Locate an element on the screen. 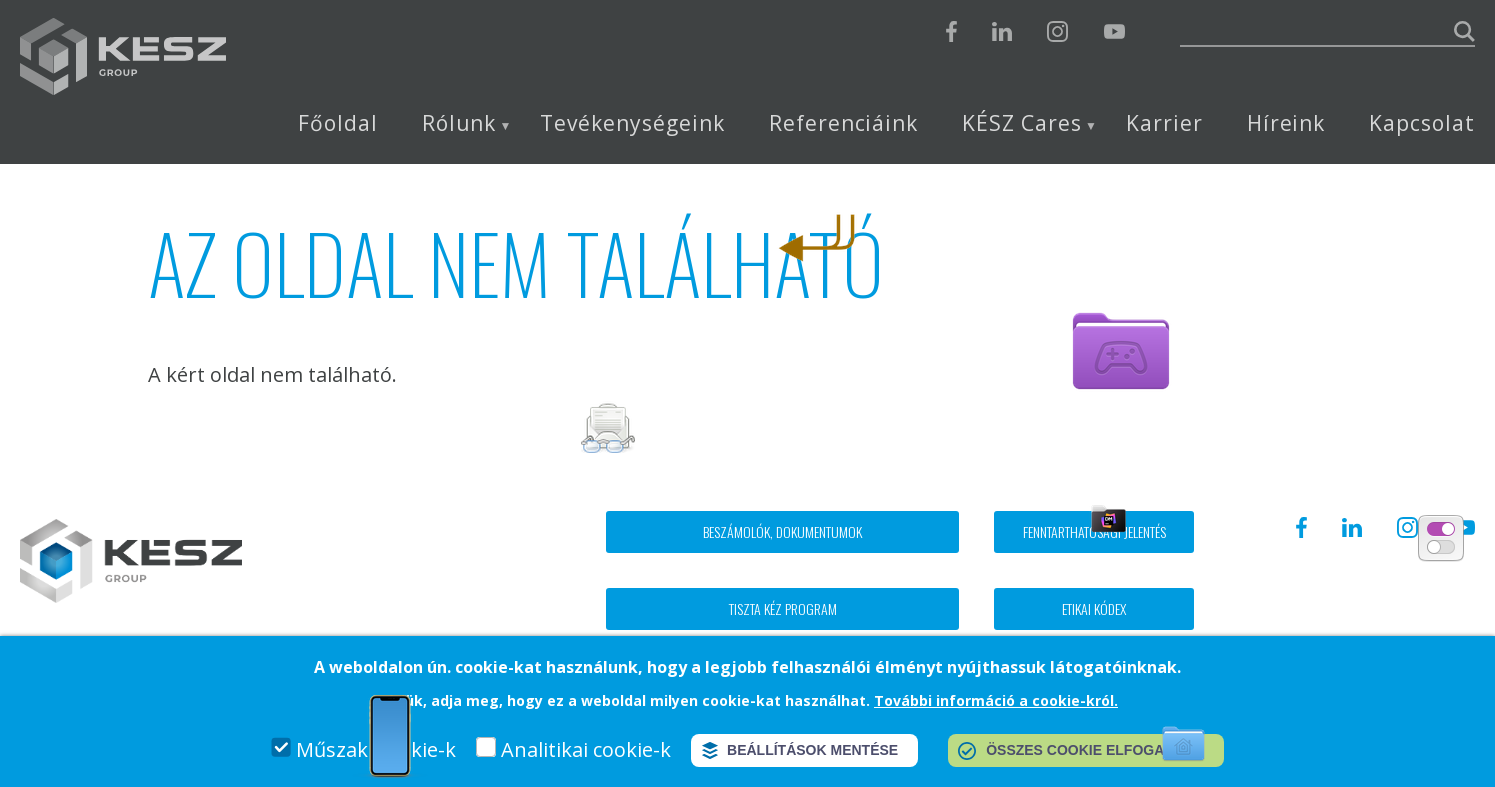  open JetBrains dotMemory project folder is located at coordinates (1108, 519).